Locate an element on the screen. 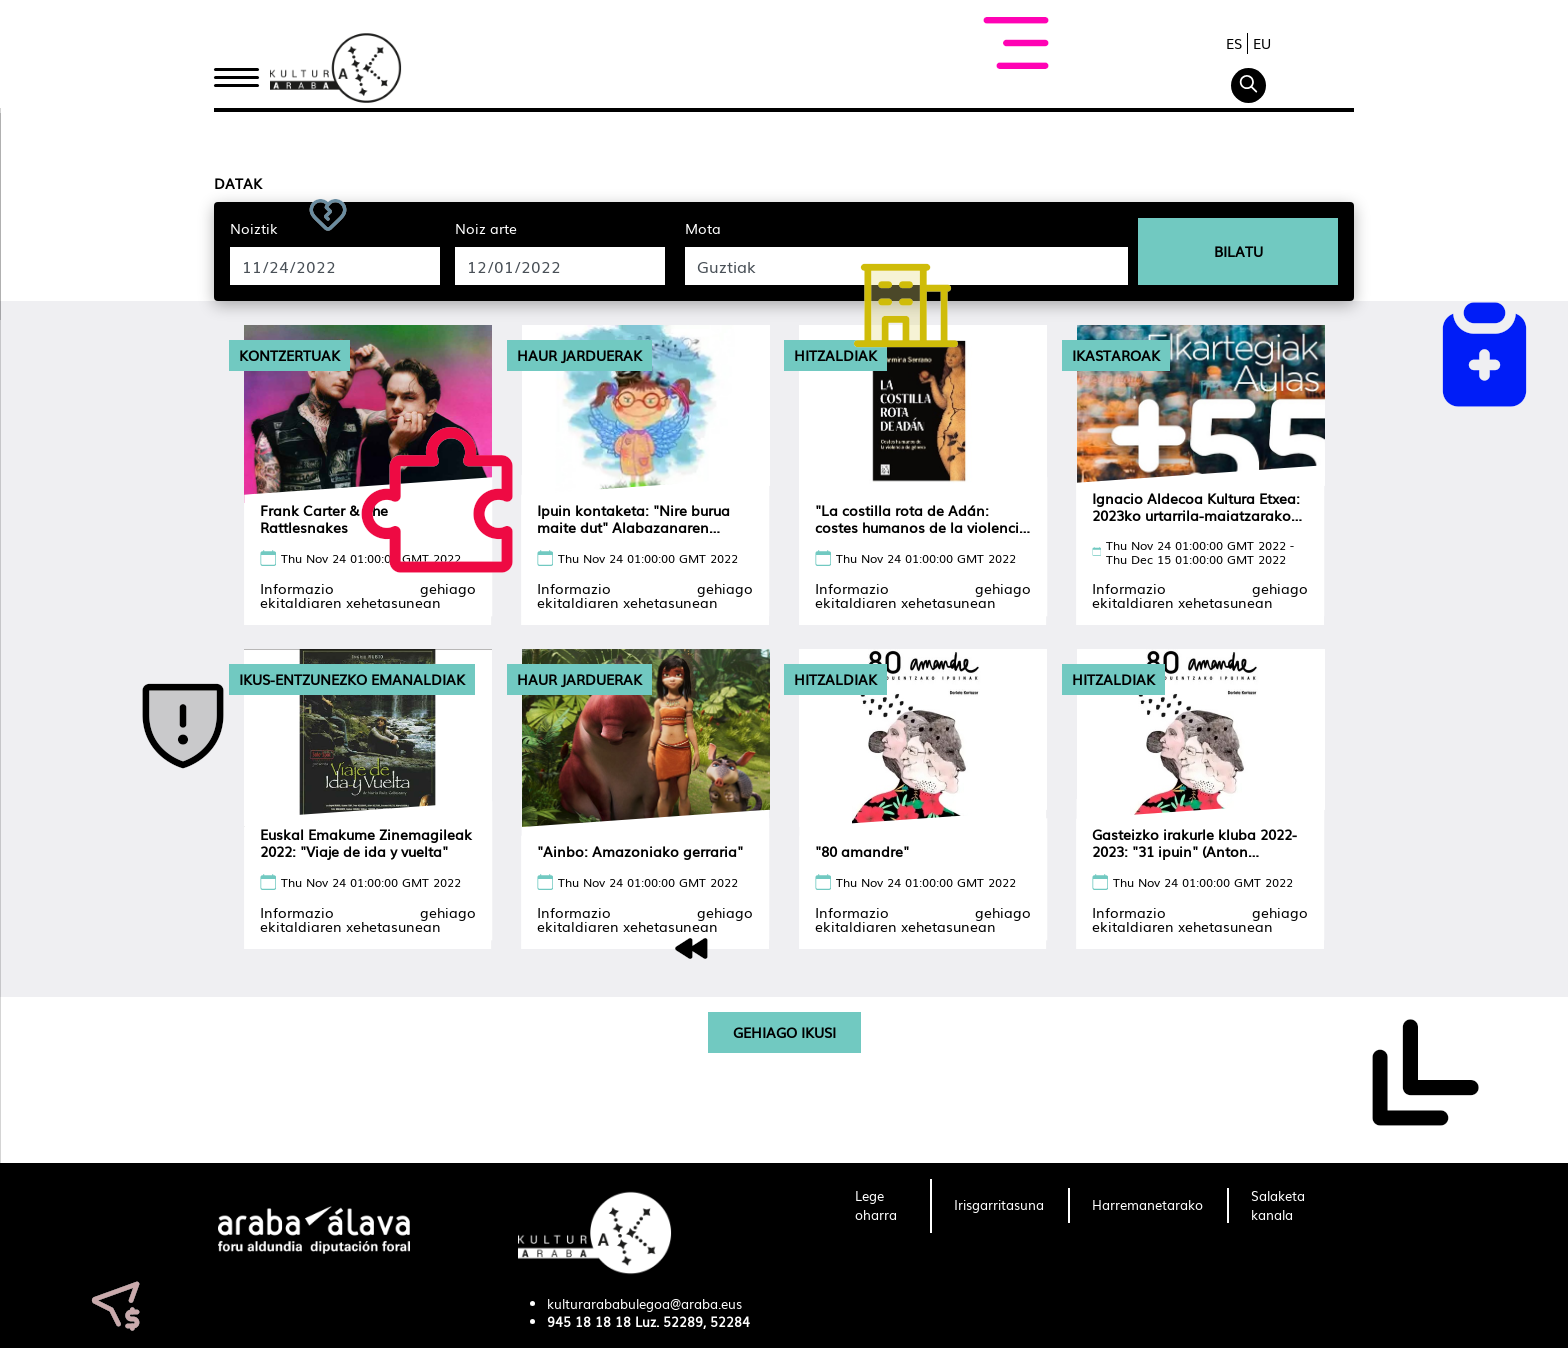  view location-based pricing or costs is located at coordinates (116, 1305).